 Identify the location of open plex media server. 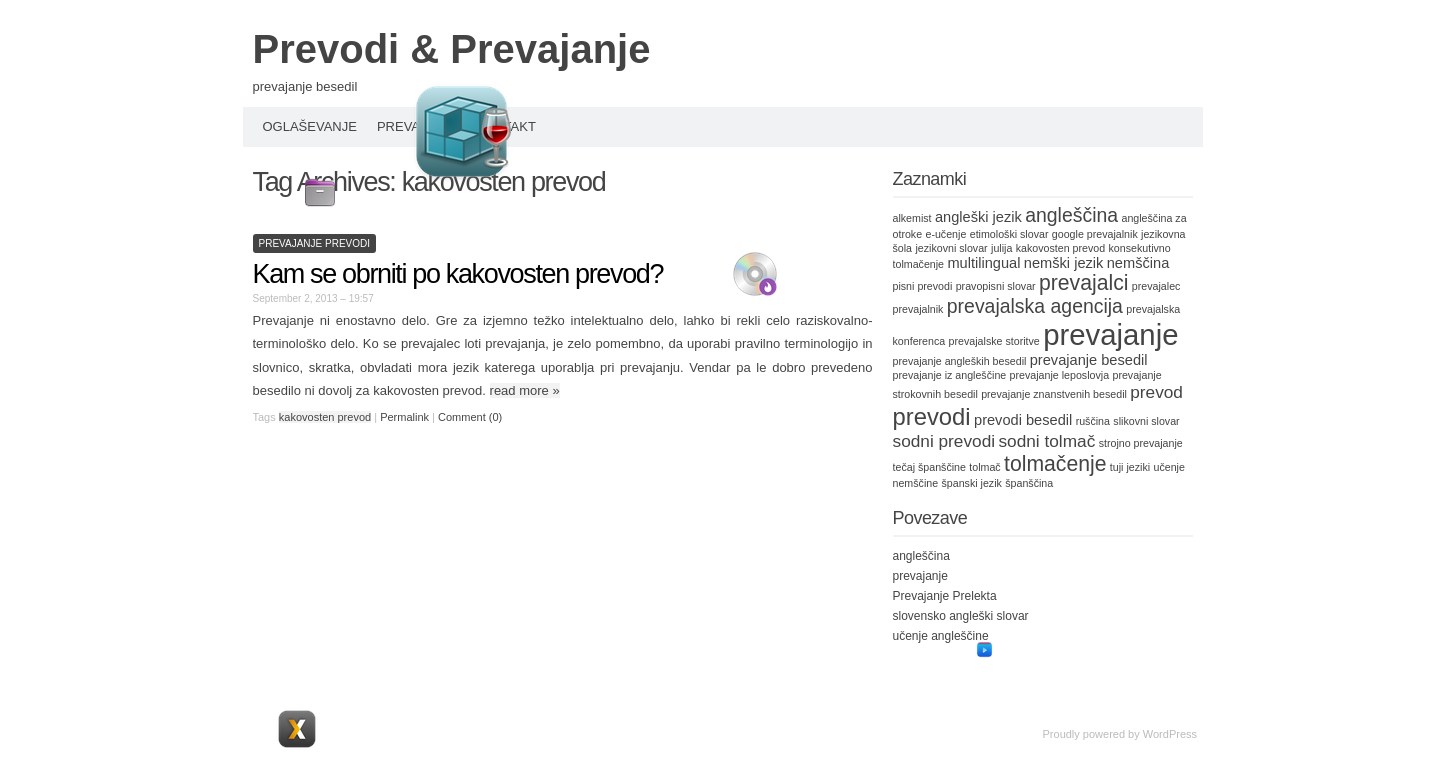
(297, 729).